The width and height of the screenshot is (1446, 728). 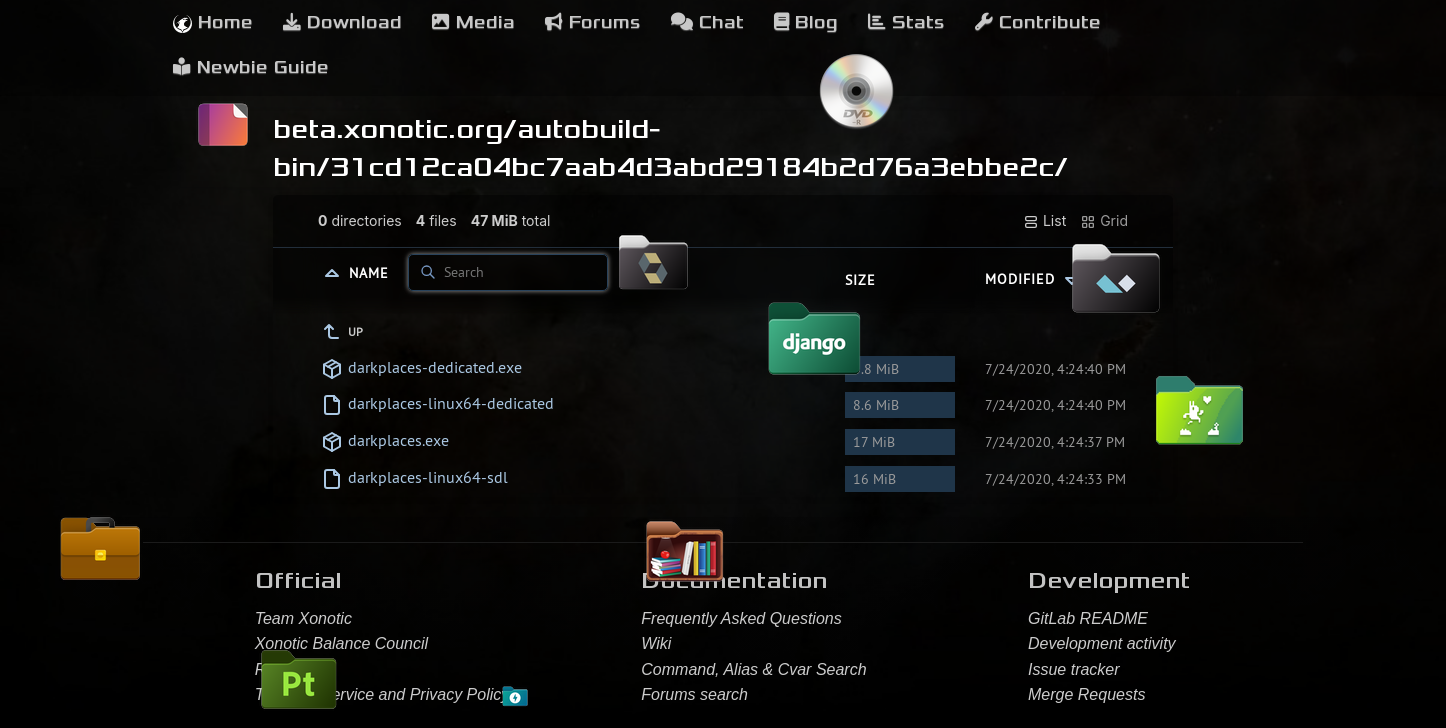 I want to click on open folder containing Adobe Substance Painter project files, so click(x=298, y=681).